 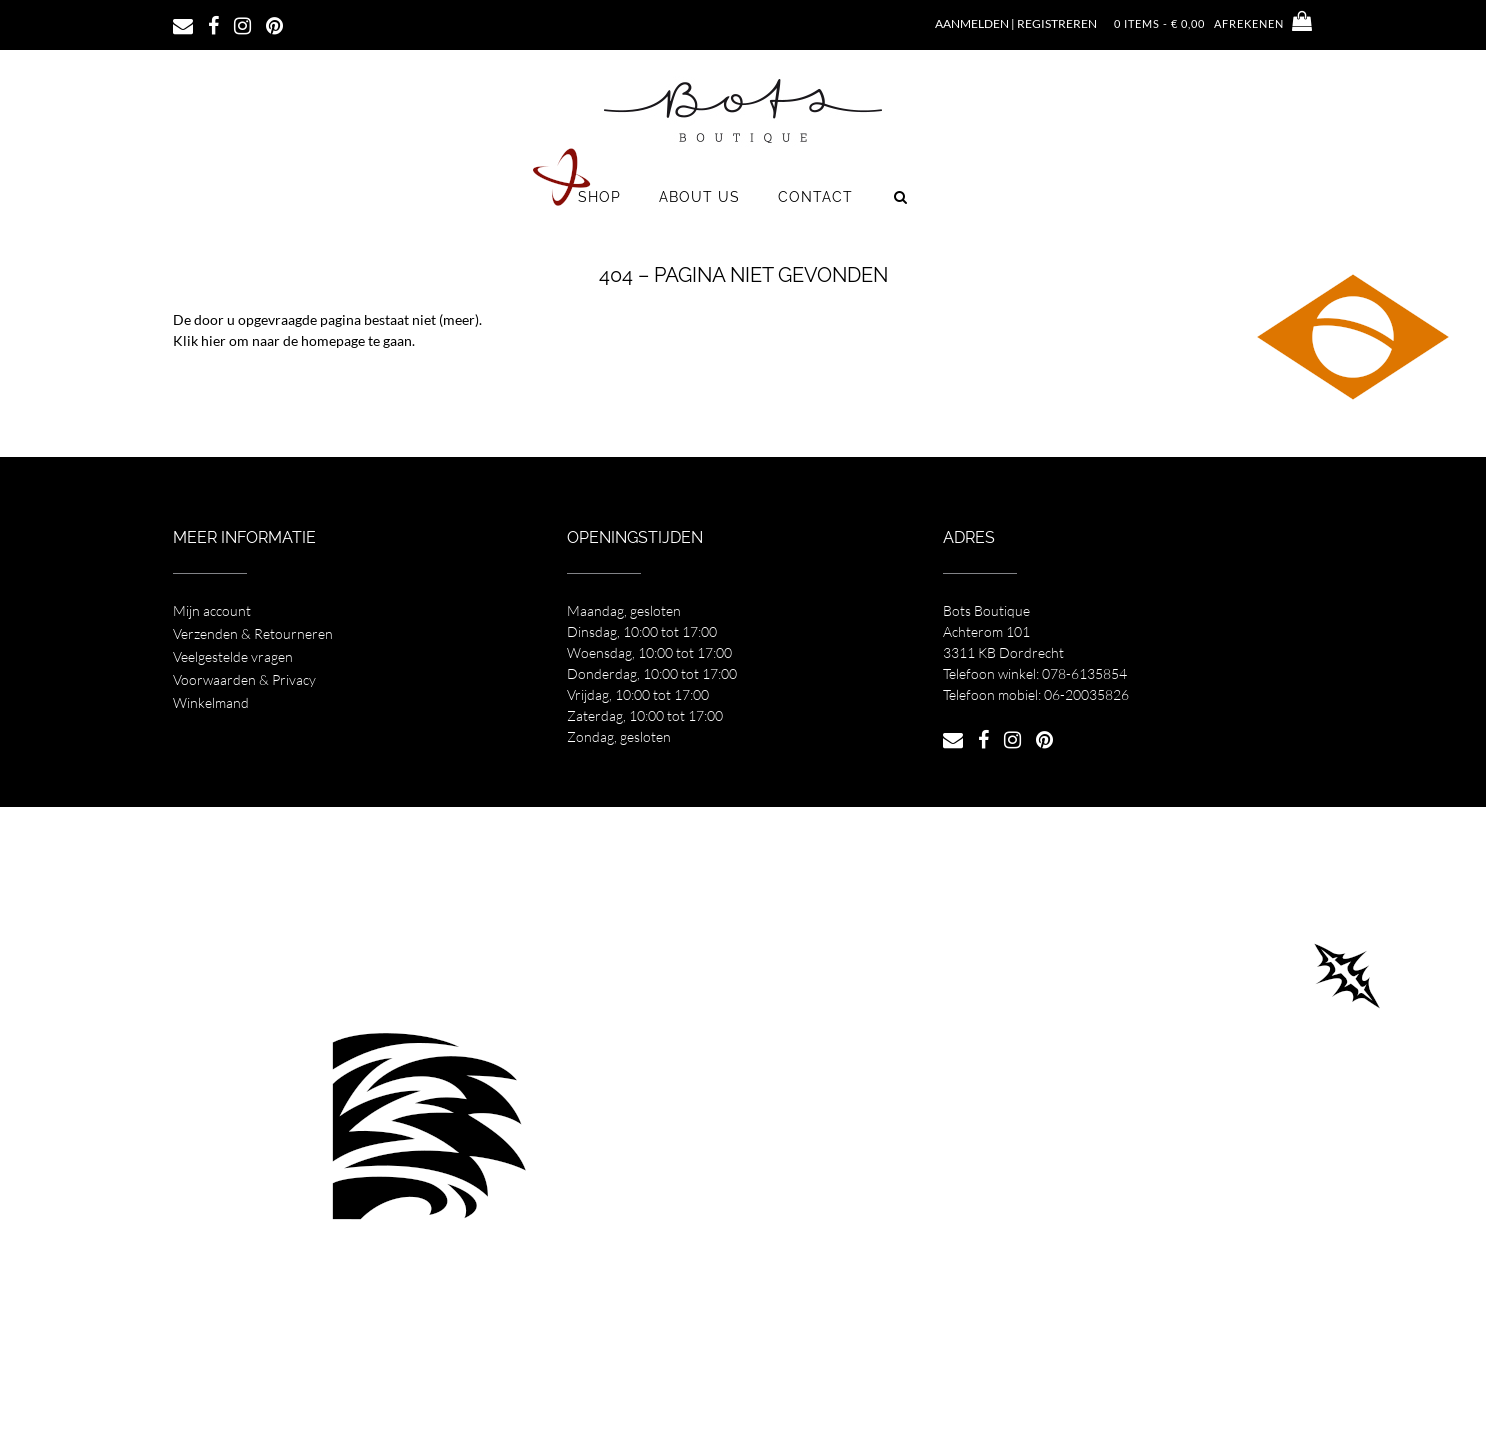 I want to click on access 3D rotation or orbit controls, so click(x=562, y=177).